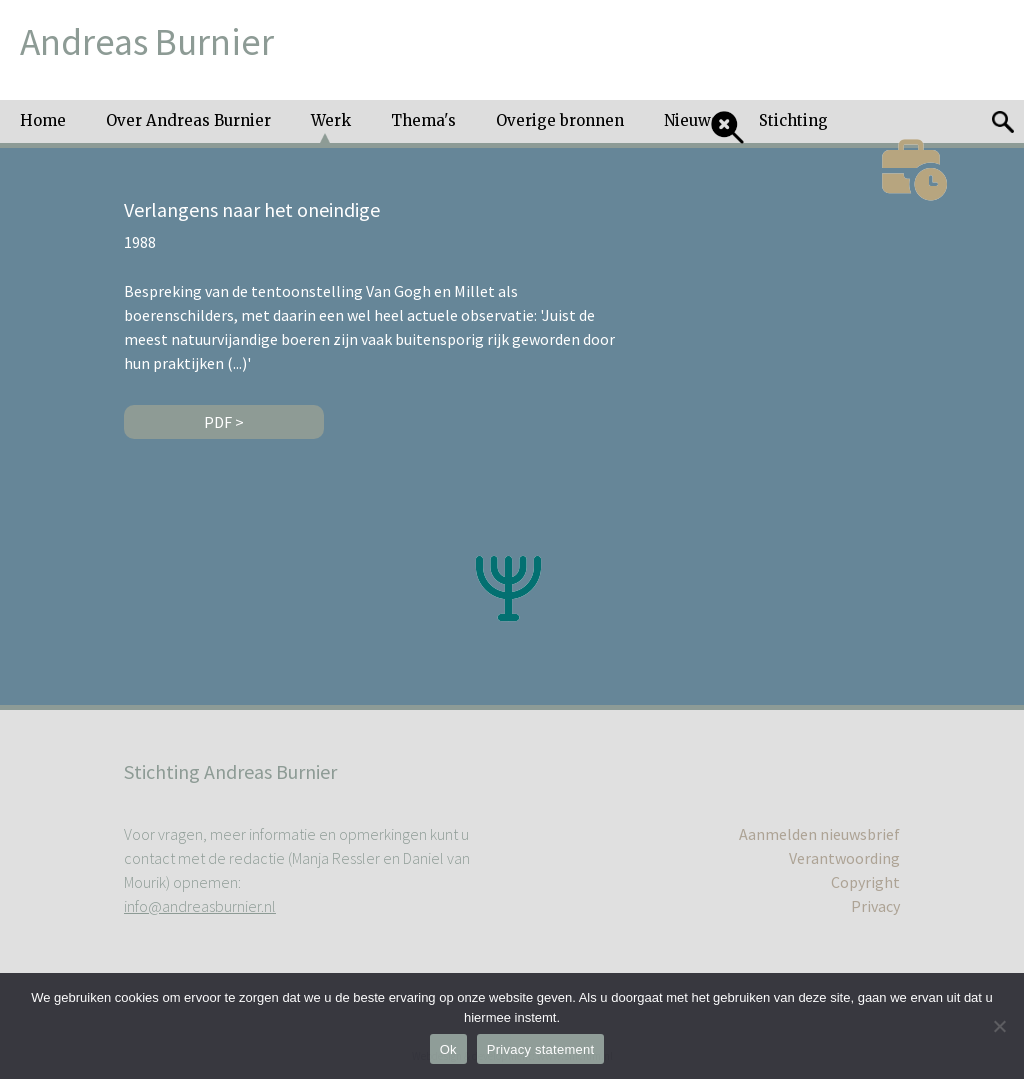  Describe the element at coordinates (911, 168) in the screenshot. I see `view business hours or schedule` at that location.